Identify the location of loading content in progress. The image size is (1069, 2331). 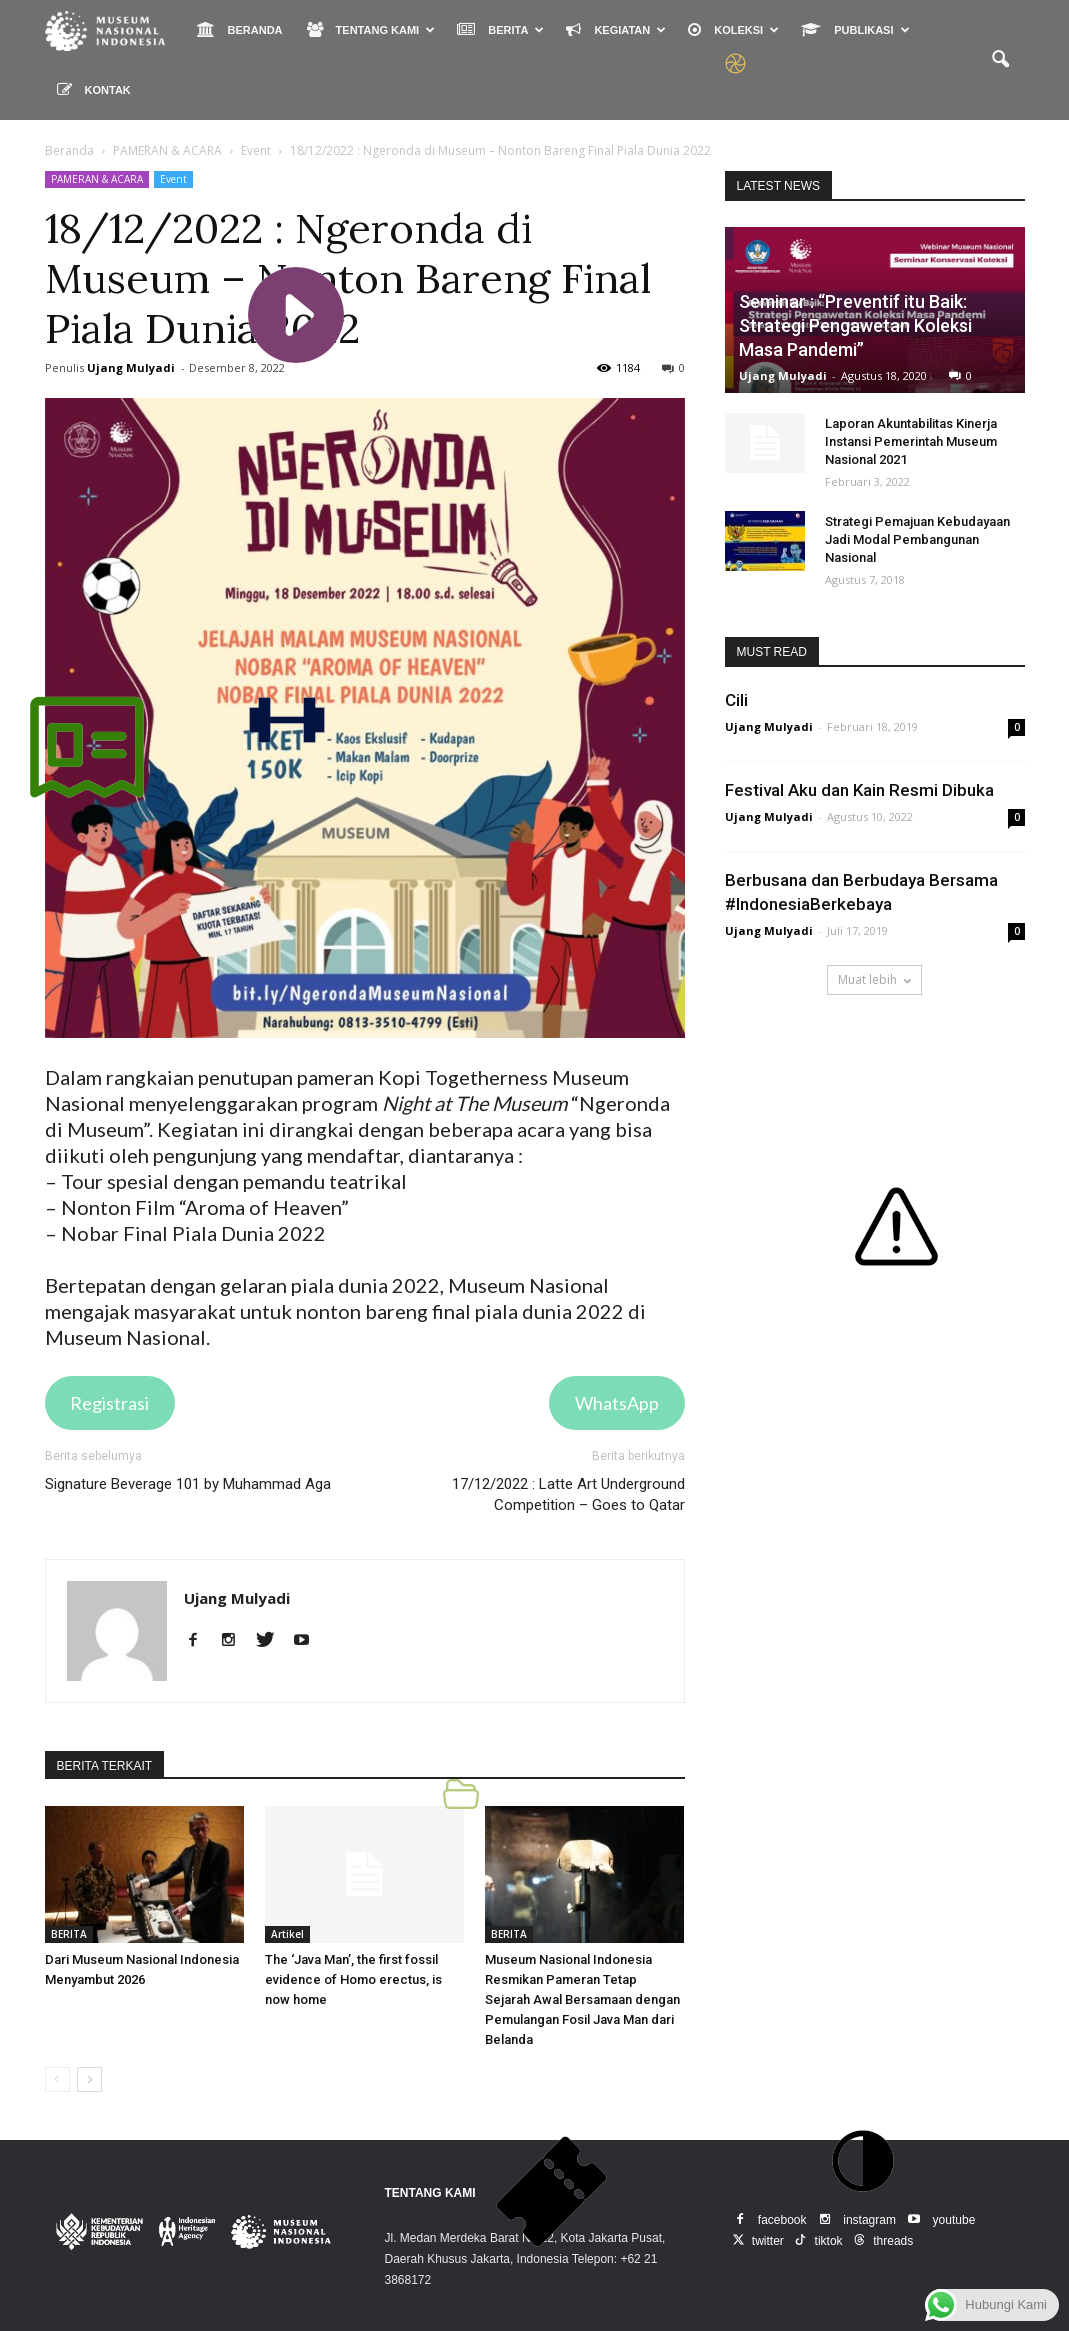
(735, 63).